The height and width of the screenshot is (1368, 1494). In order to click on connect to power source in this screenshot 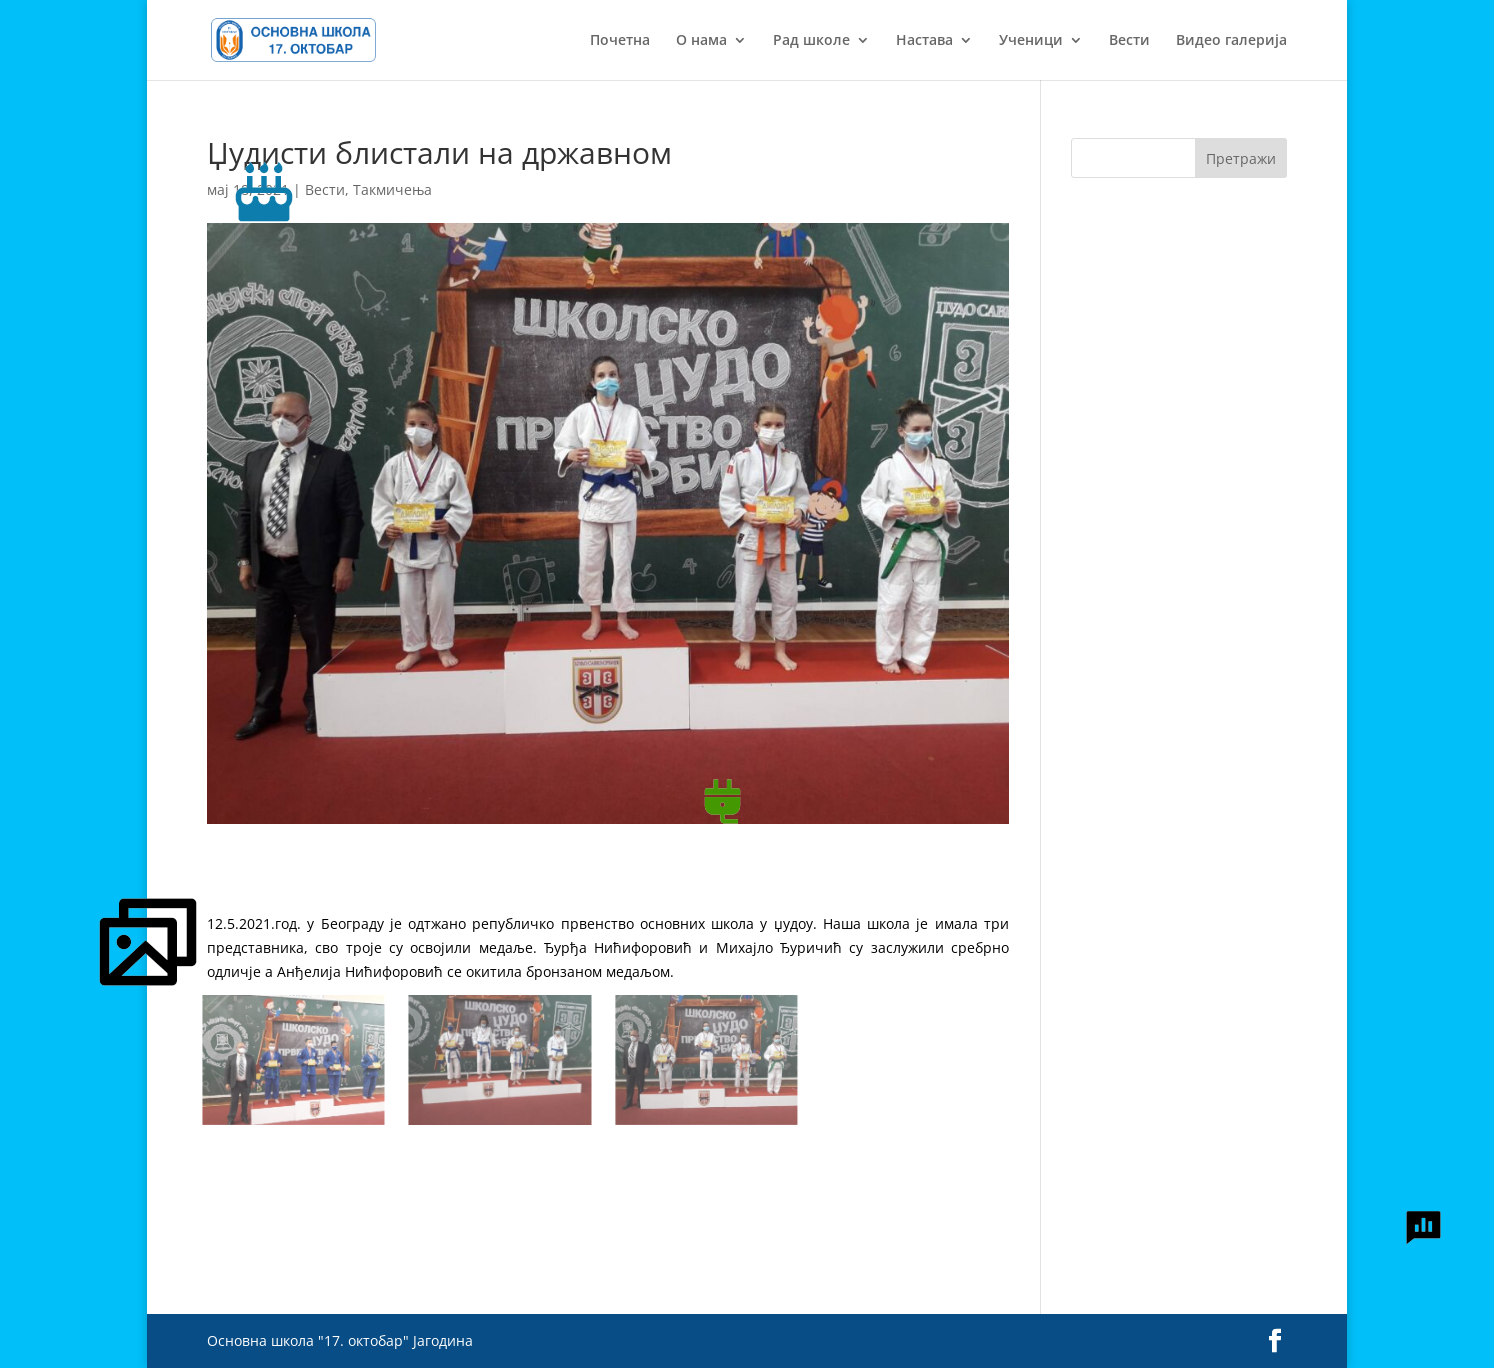, I will do `click(722, 801)`.